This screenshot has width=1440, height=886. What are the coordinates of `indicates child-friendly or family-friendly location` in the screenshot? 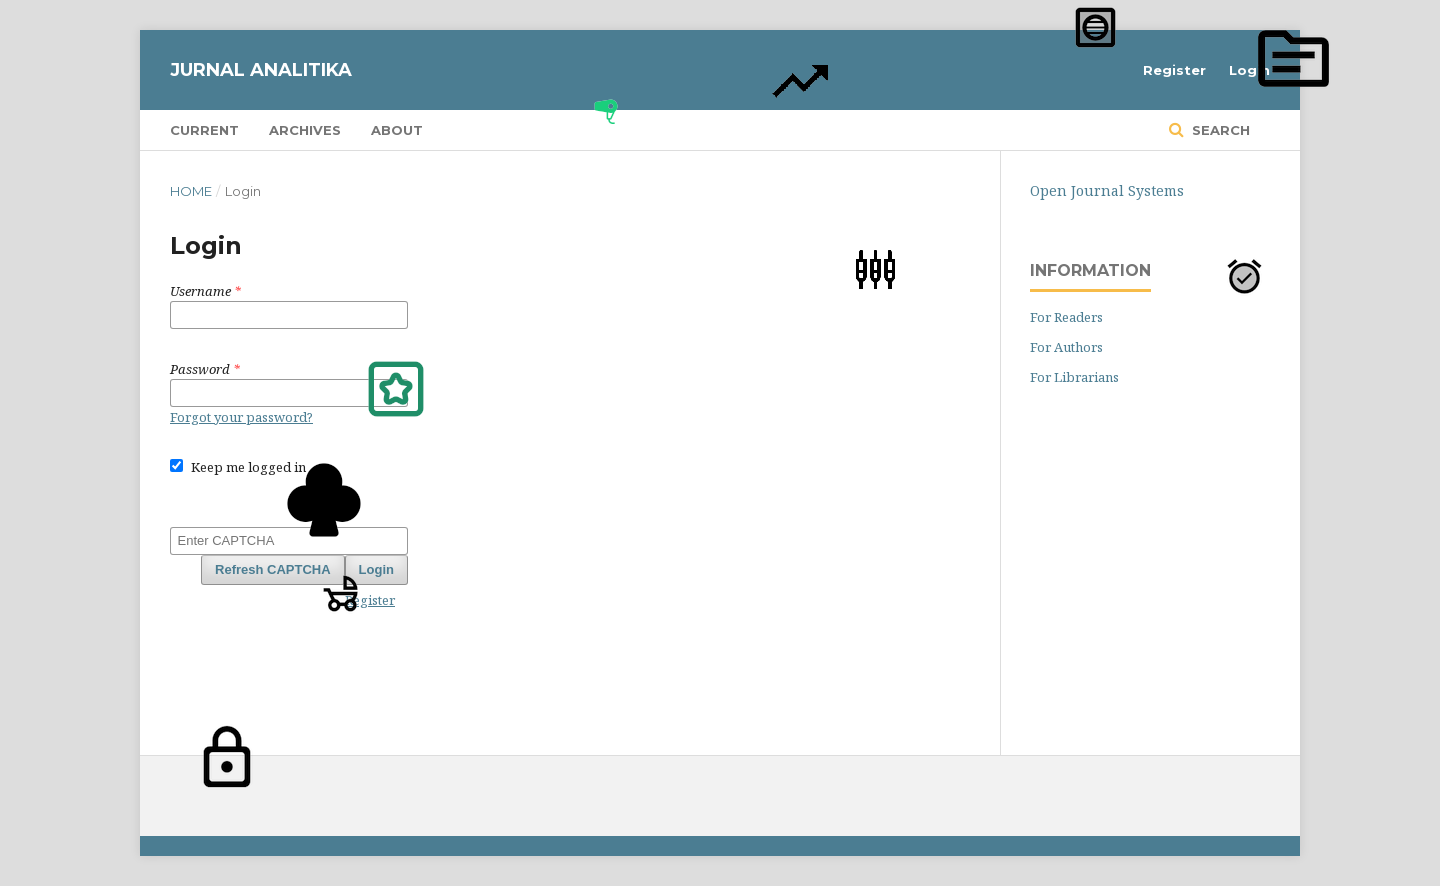 It's located at (341, 593).